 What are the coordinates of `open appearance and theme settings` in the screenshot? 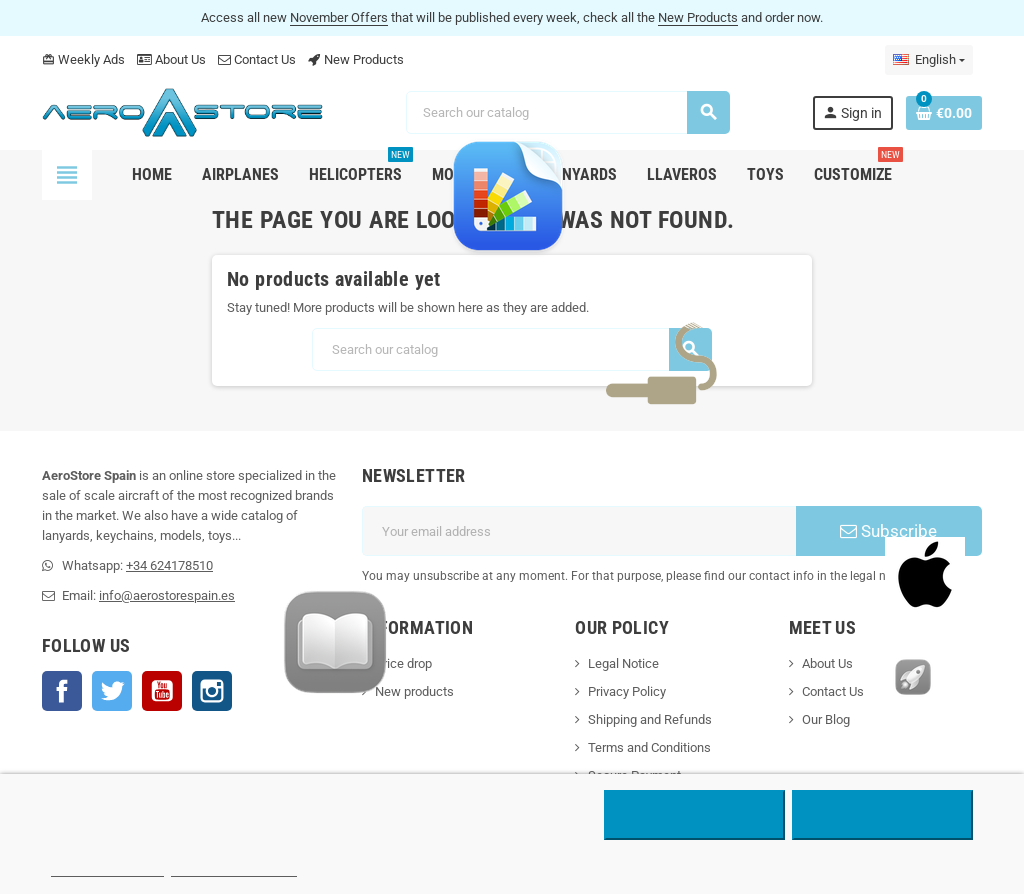 It's located at (508, 196).